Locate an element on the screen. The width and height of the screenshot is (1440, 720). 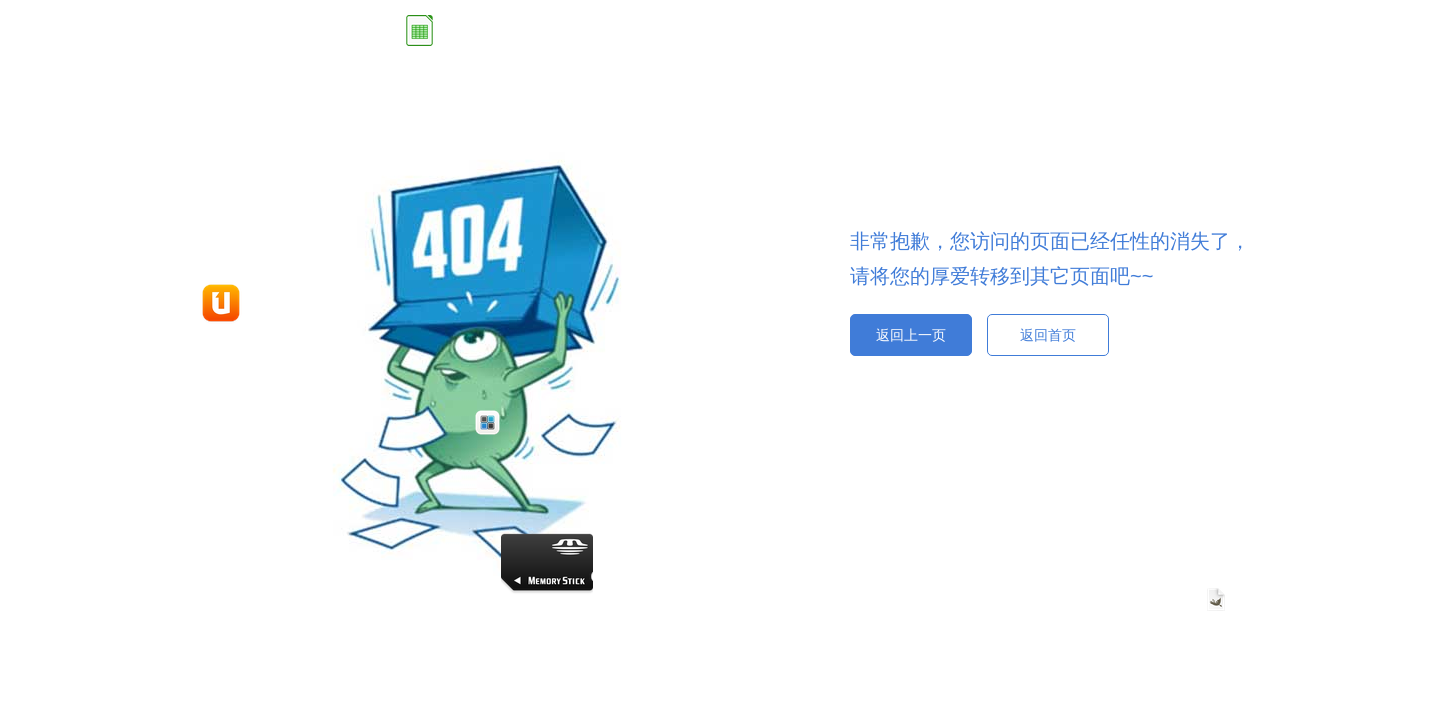
open a LibreOffice Calc spreadsheet file is located at coordinates (419, 30).